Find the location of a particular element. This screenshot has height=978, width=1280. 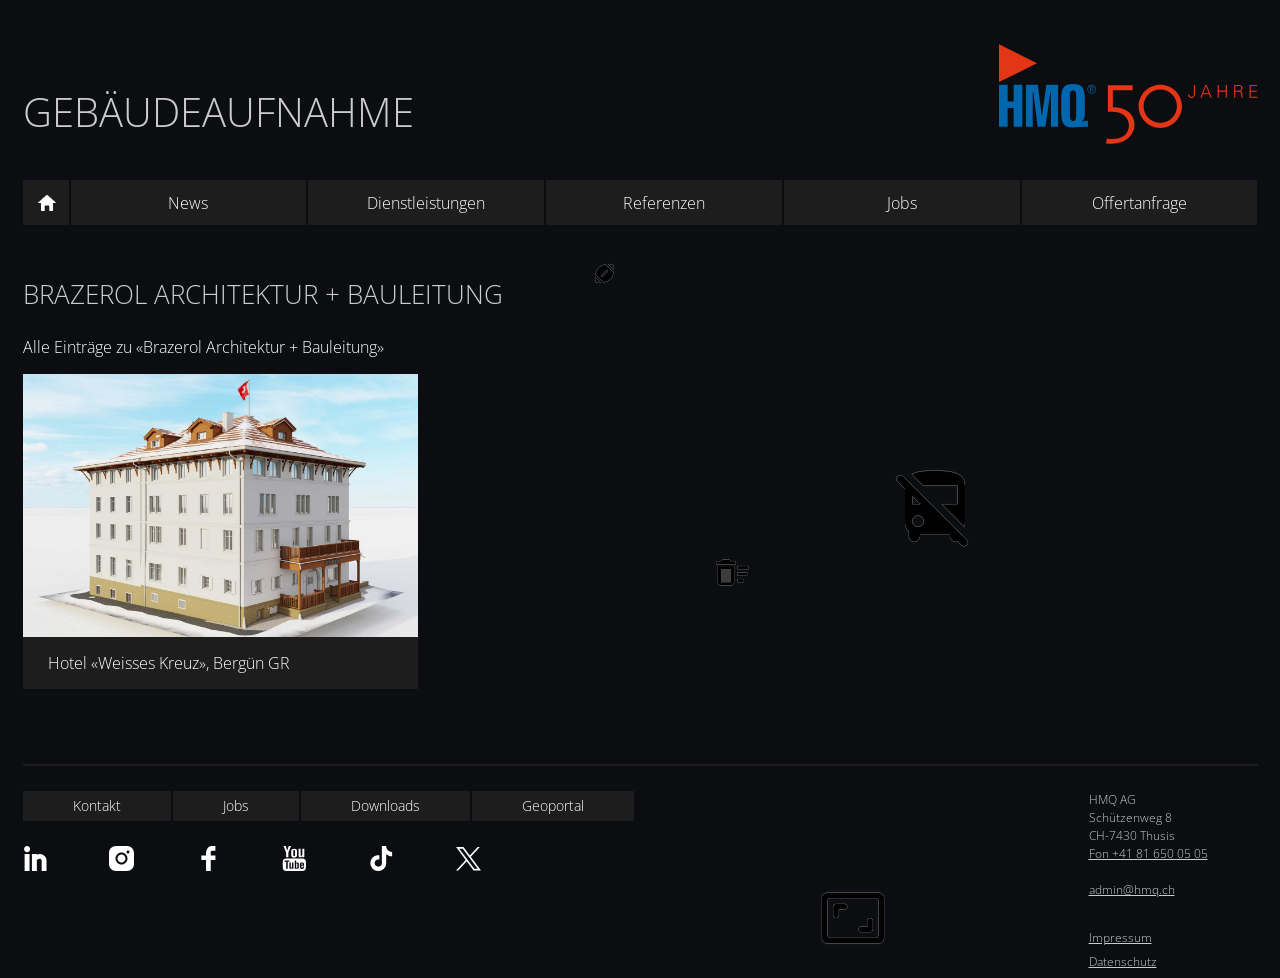

access sports or football content is located at coordinates (604, 273).